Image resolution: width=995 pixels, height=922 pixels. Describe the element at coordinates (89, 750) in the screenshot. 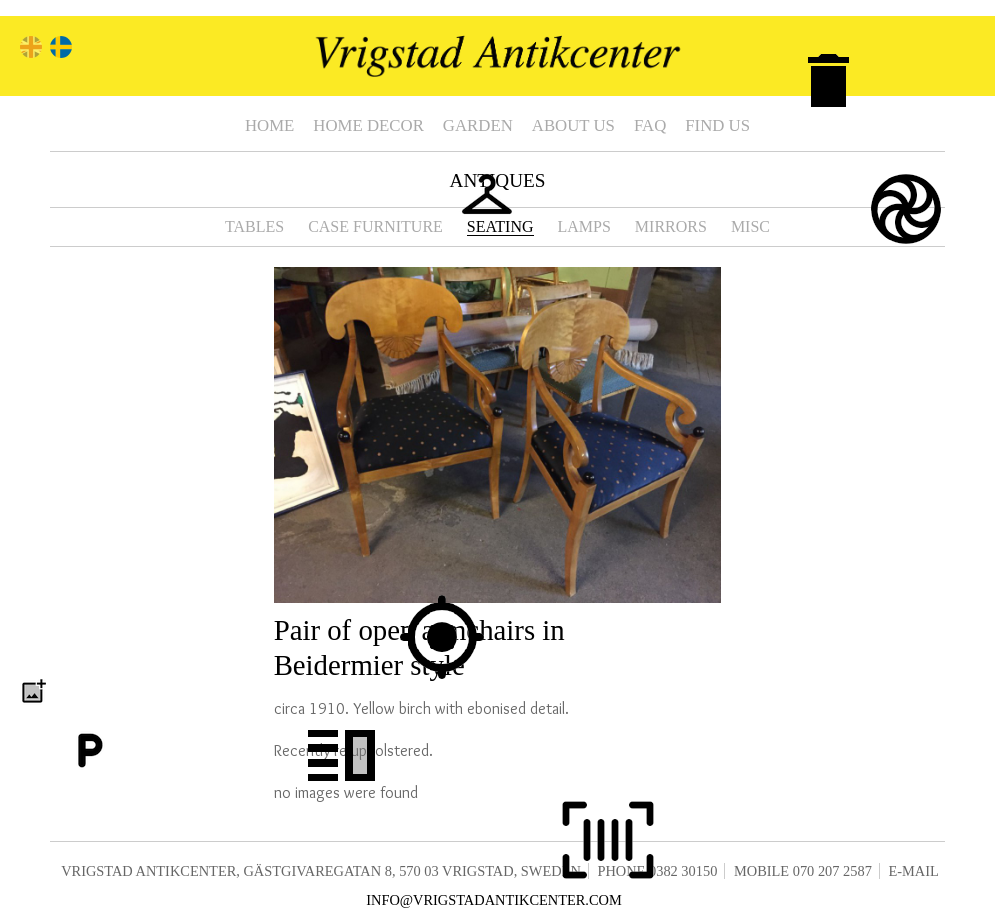

I see `find nearby parking locations` at that location.